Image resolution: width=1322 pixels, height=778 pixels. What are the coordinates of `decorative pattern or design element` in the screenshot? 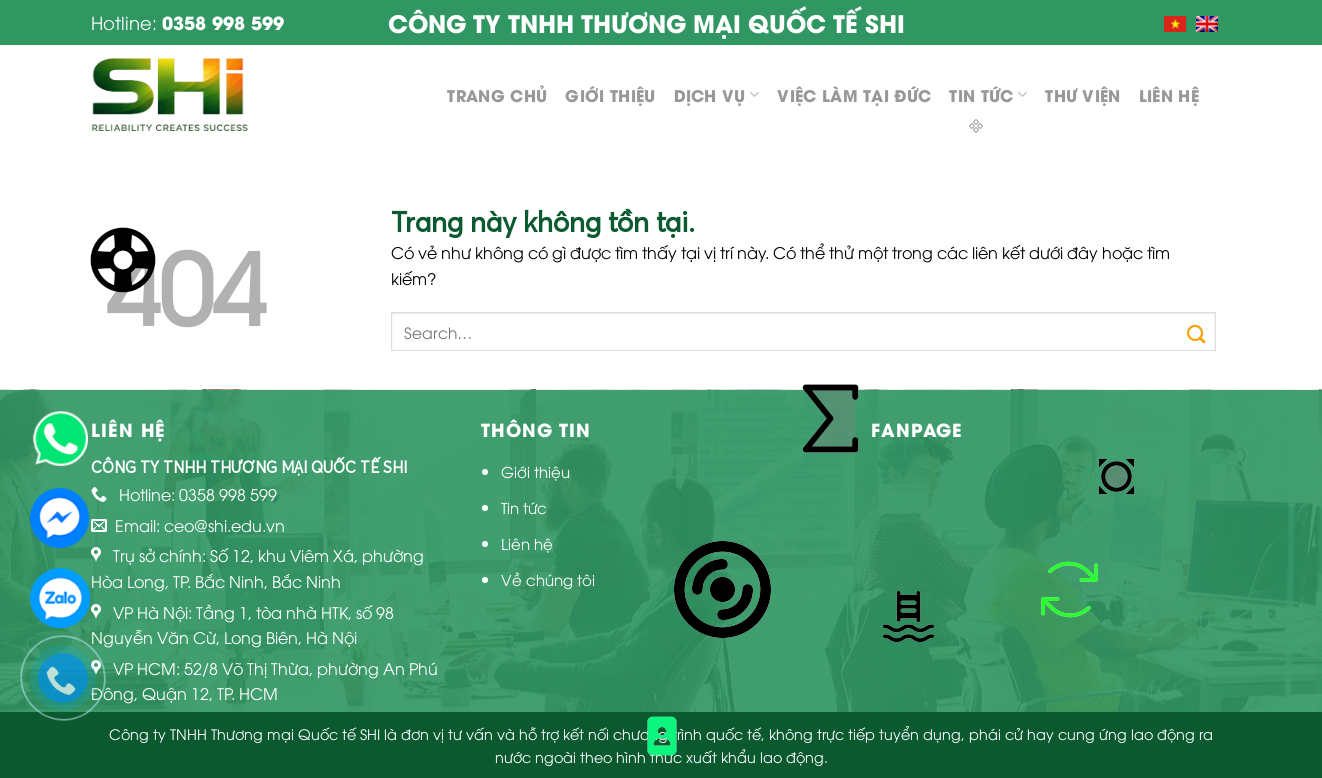 It's located at (976, 126).